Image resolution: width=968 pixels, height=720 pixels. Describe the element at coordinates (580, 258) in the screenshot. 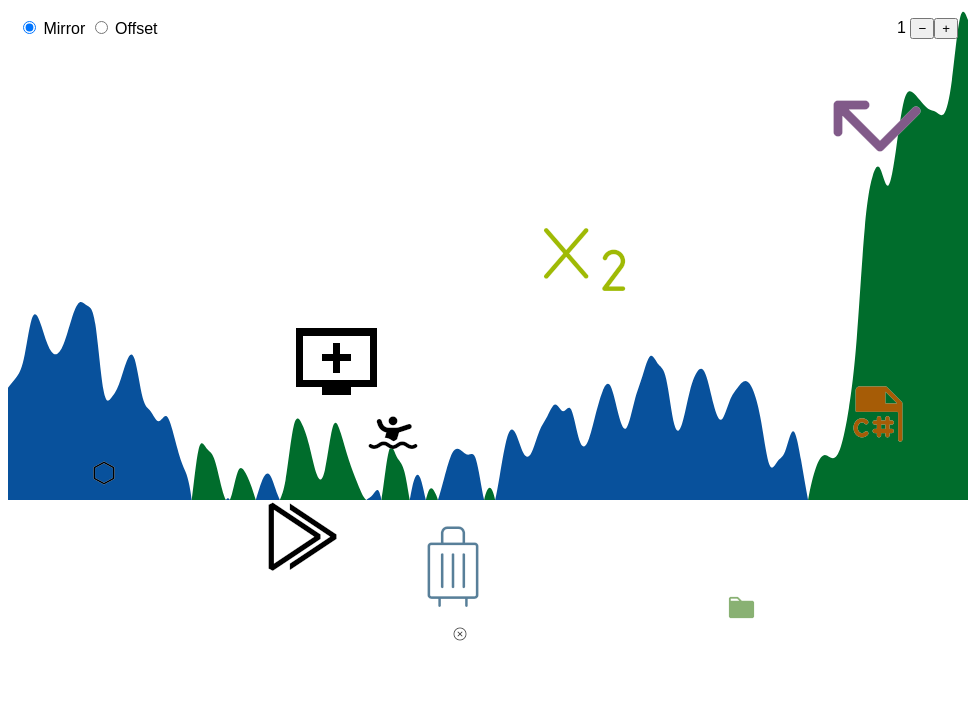

I see `format text as subscript` at that location.